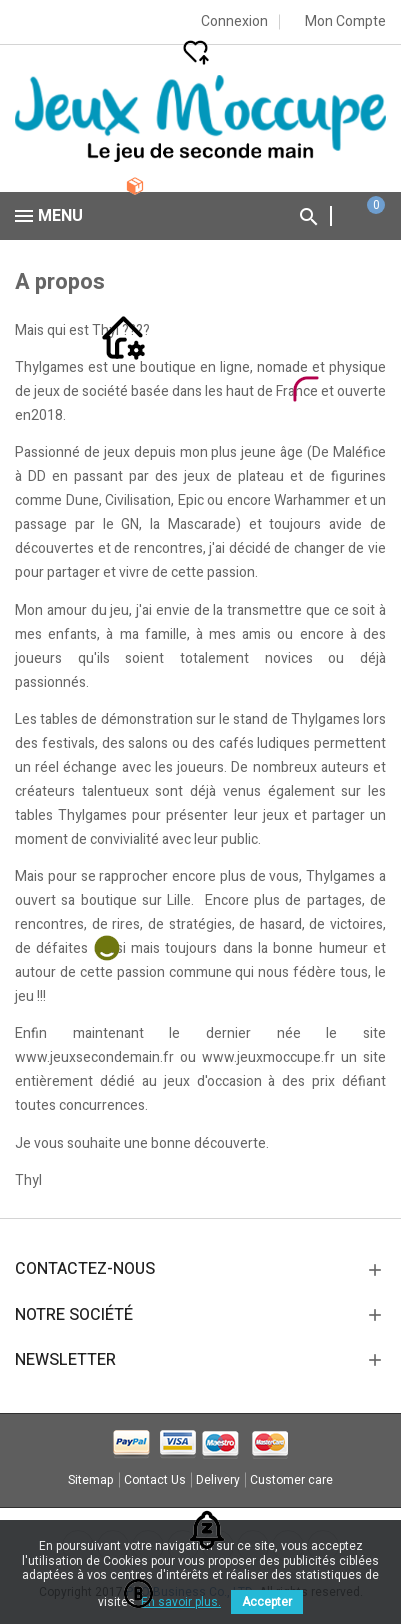 This screenshot has width=401, height=1624. I want to click on upload or share a favorite item, so click(195, 51).